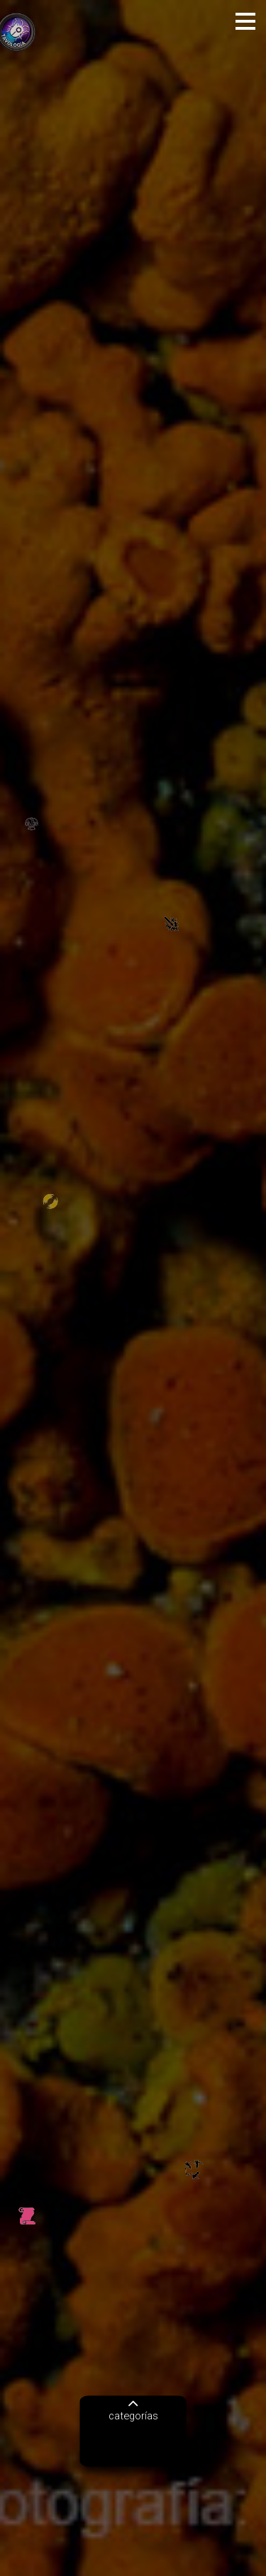 This screenshot has width=266, height=2576. I want to click on indicates sound or audio resonance effect, so click(50, 1201).